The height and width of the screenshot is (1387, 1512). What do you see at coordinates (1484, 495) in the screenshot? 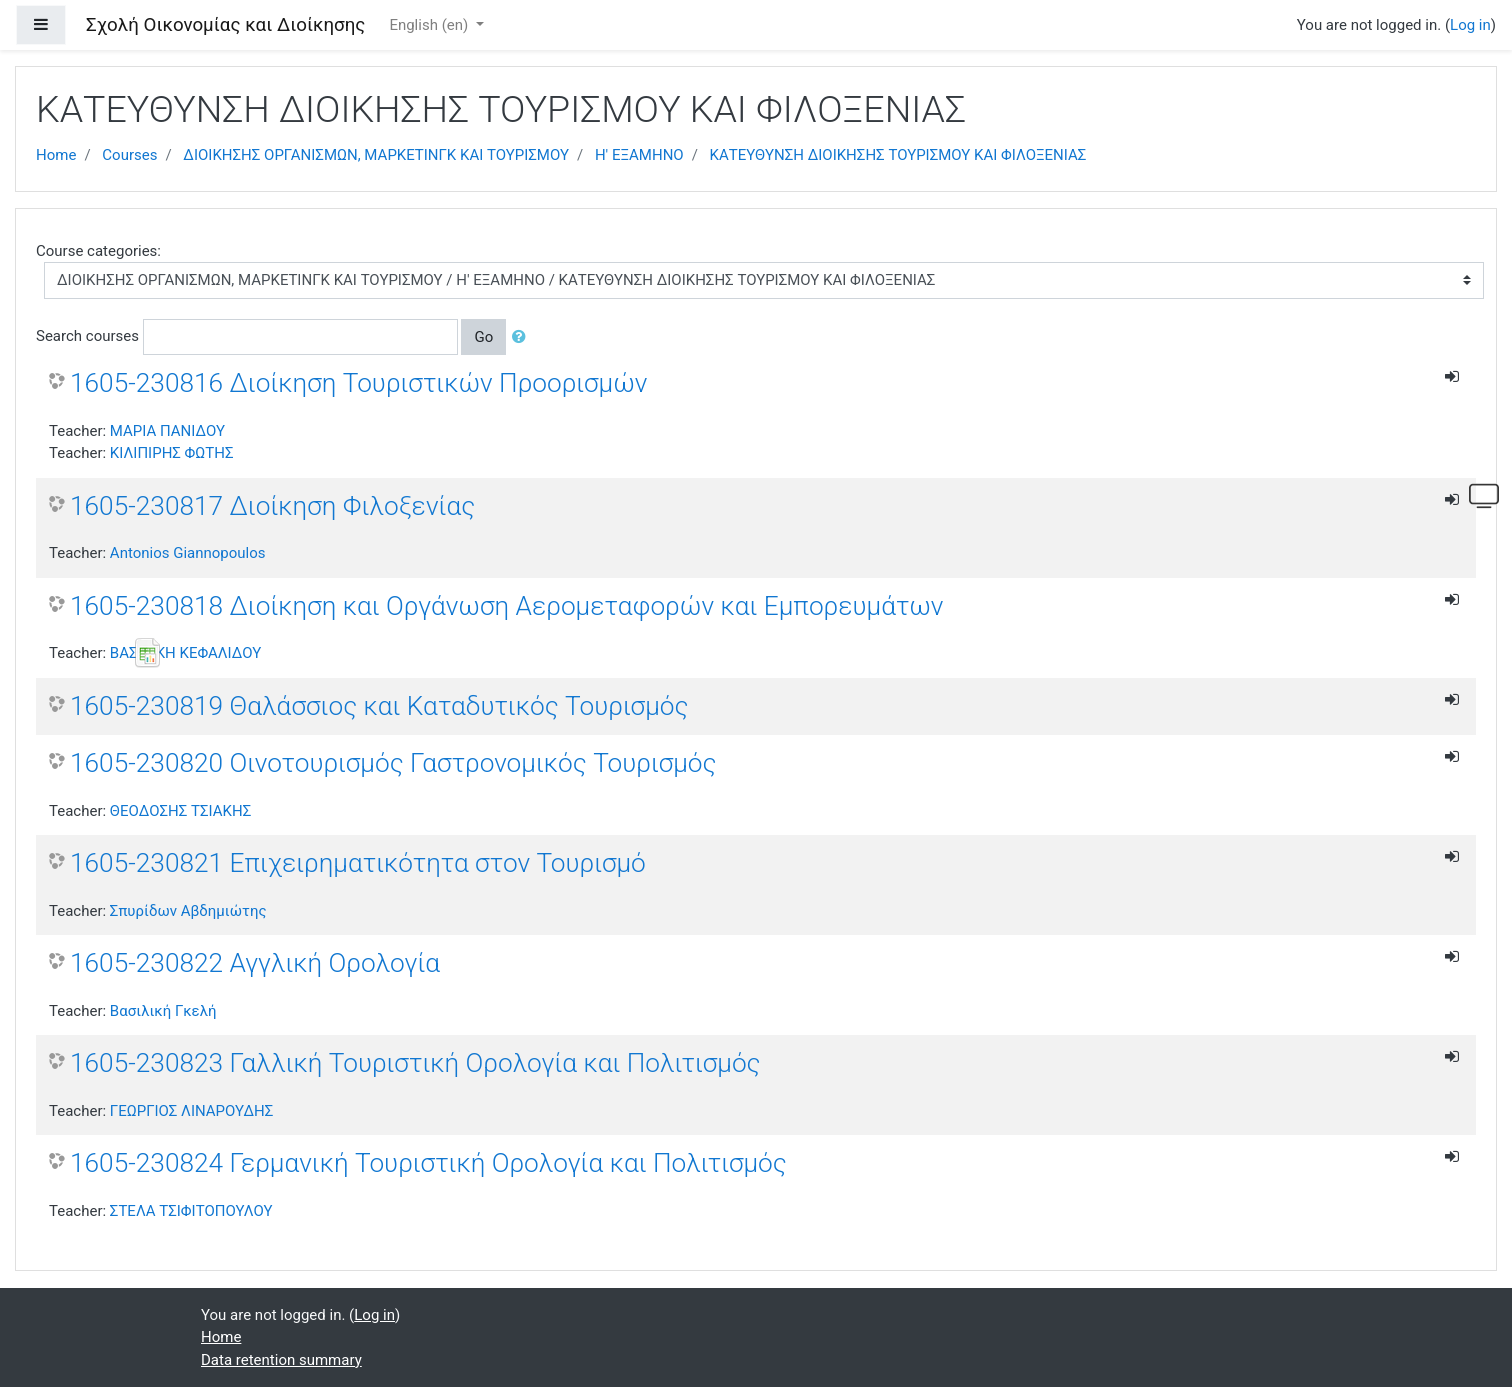
I see `access display settings` at bounding box center [1484, 495].